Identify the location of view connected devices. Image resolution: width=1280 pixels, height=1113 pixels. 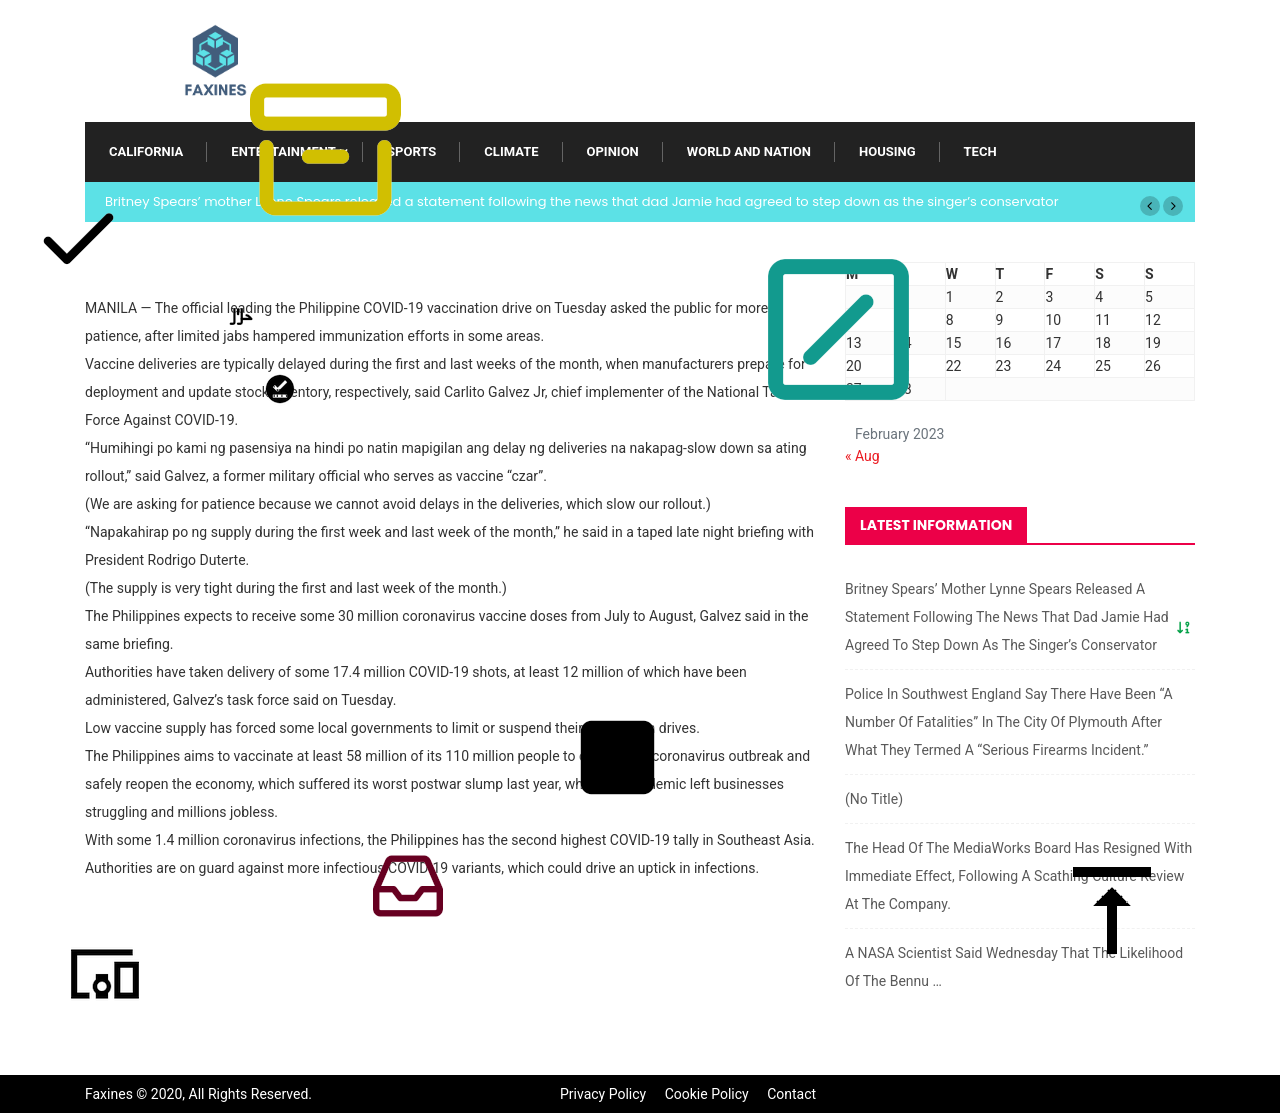
(105, 974).